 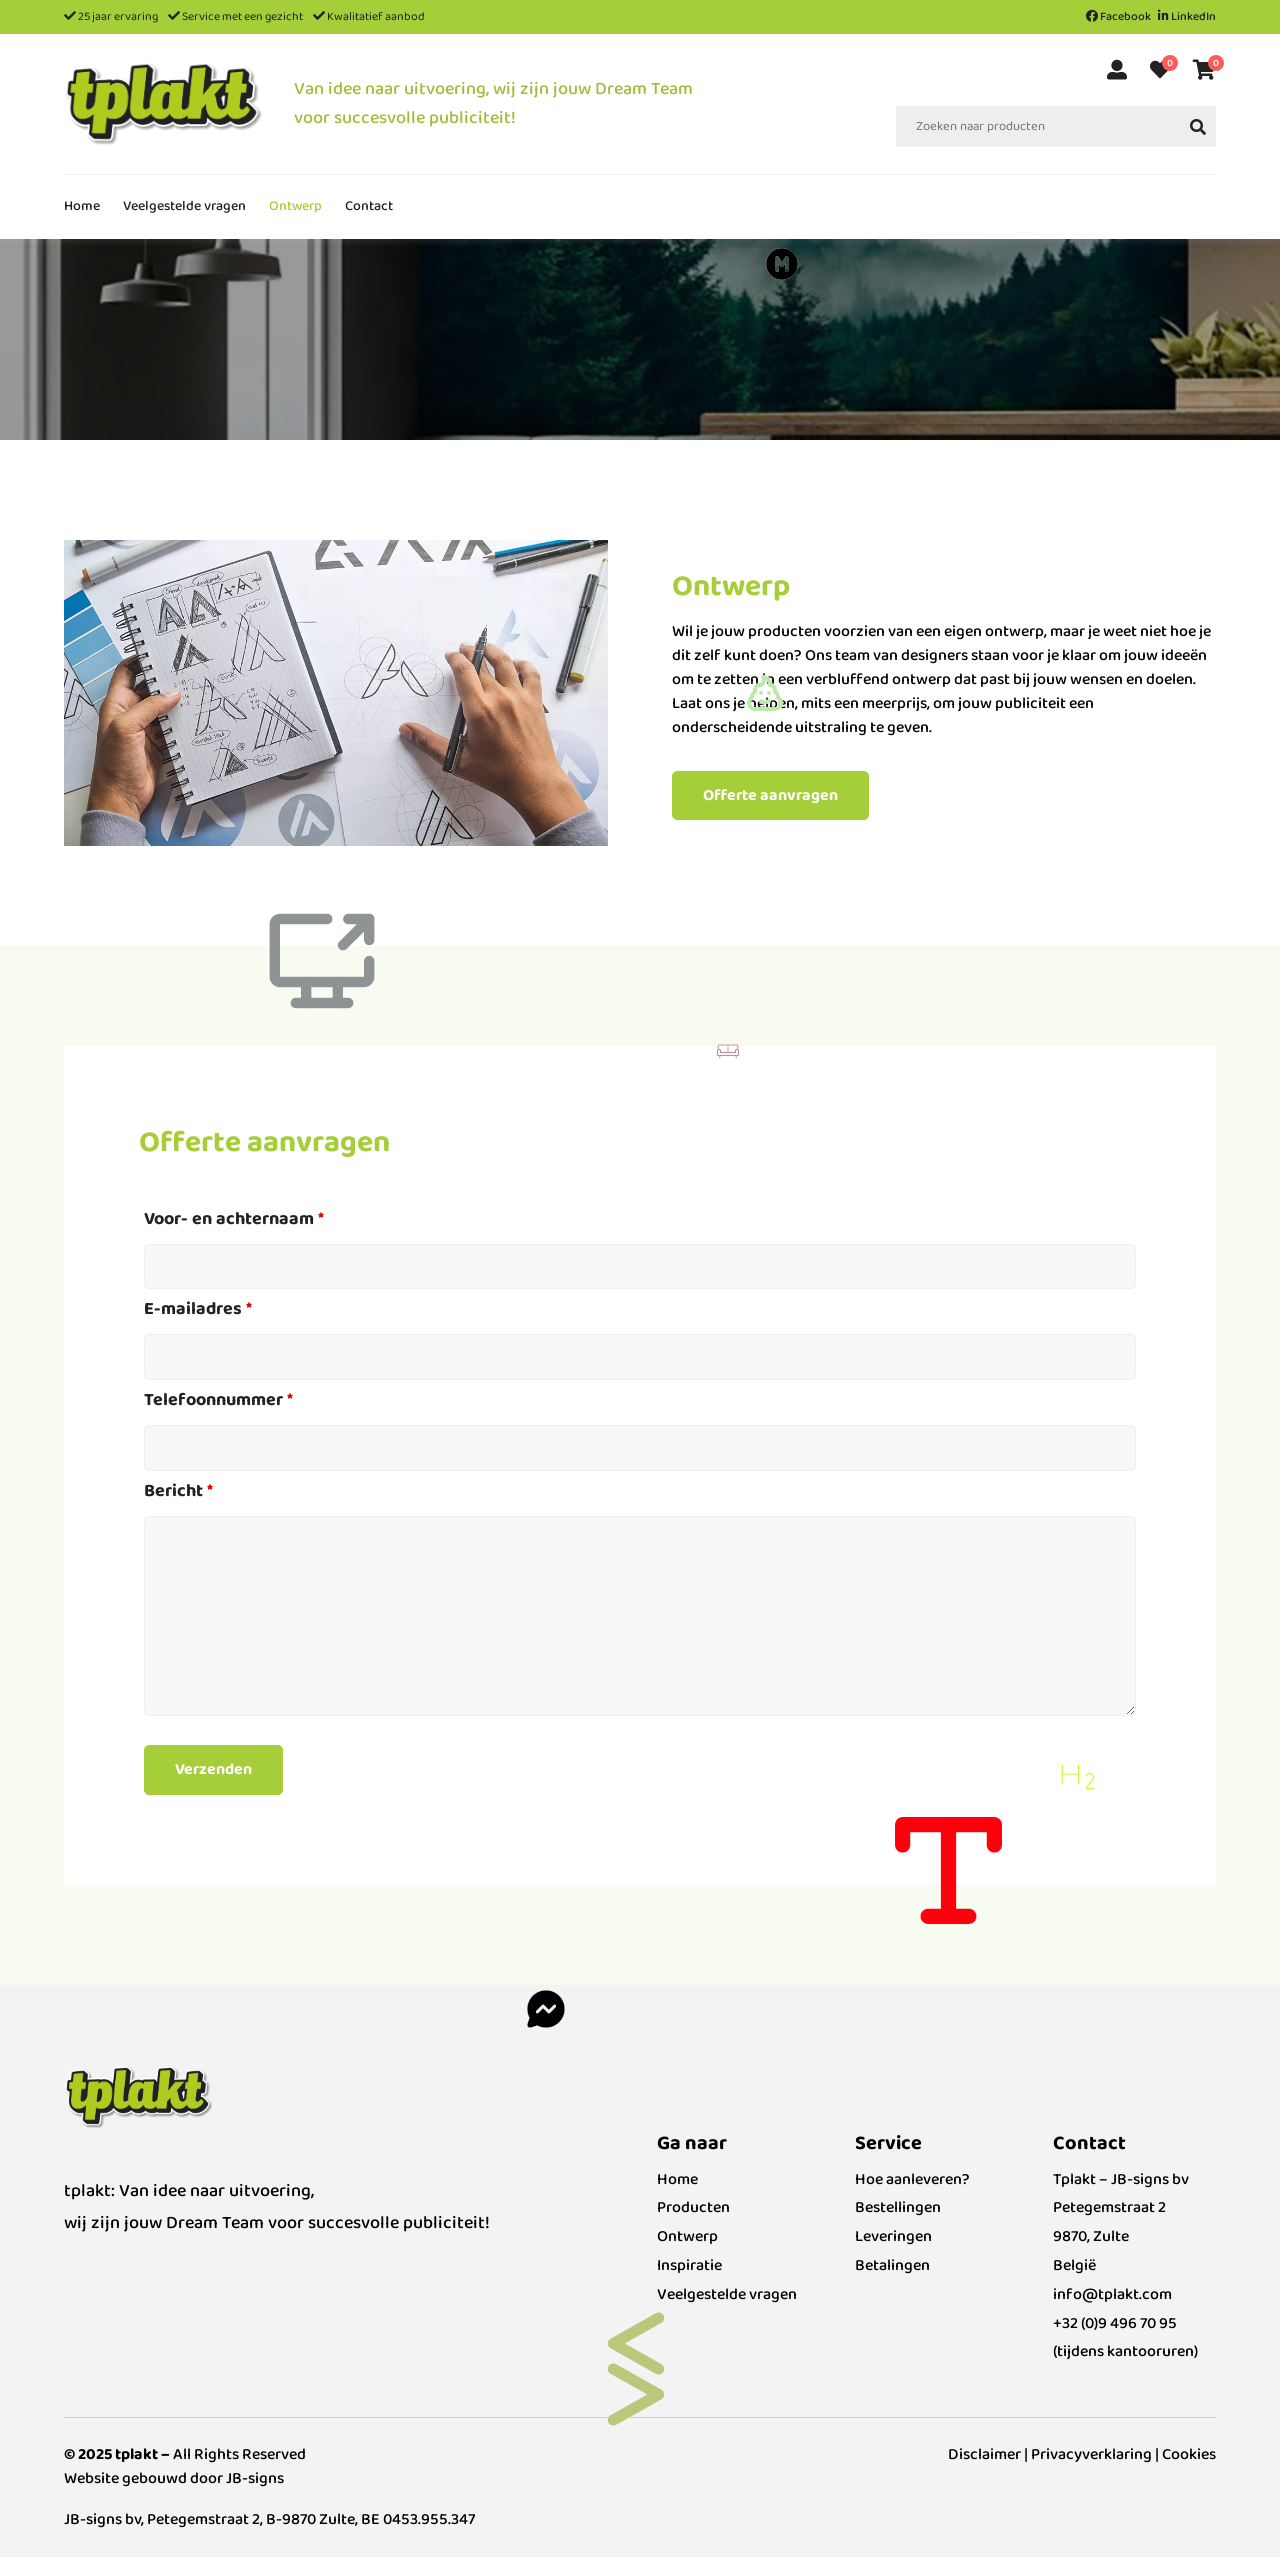 I want to click on metro or subway transit indicator, so click(x=782, y=264).